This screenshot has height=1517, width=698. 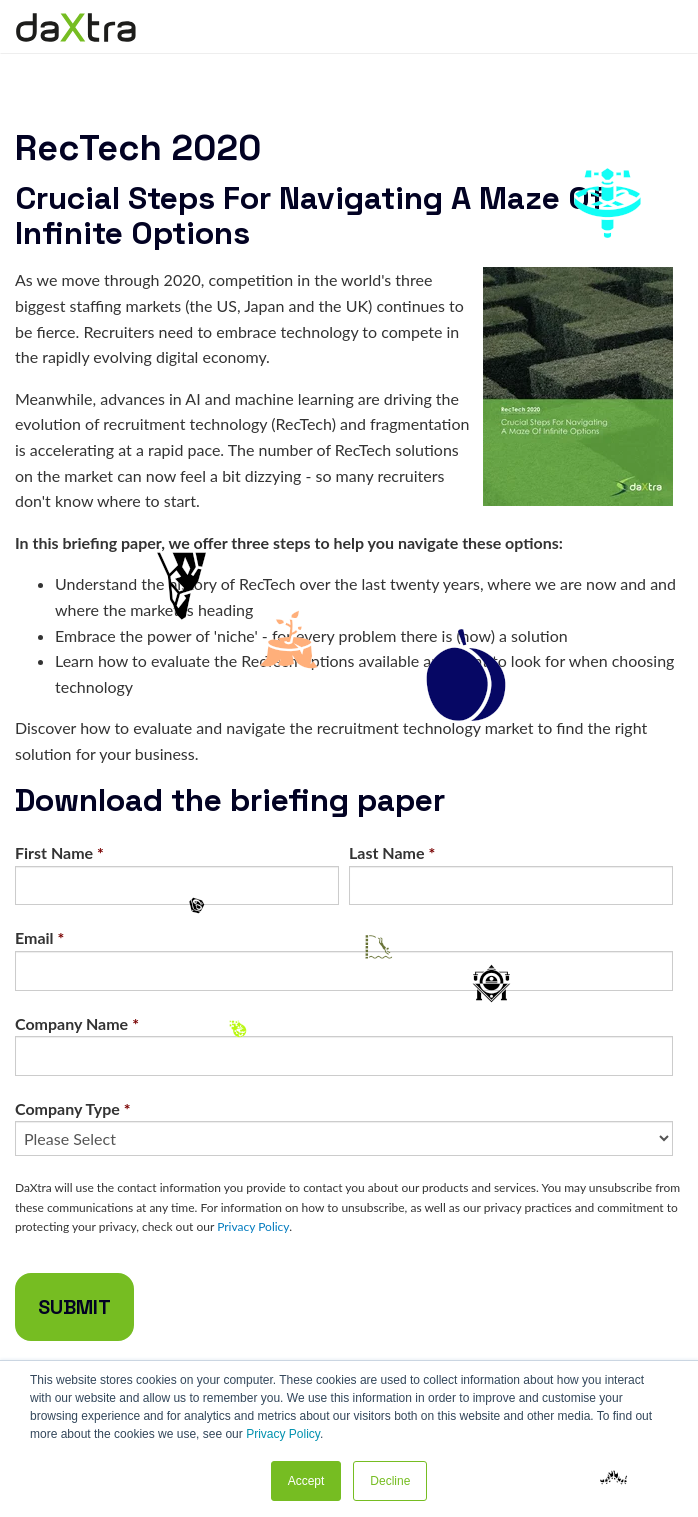 What do you see at coordinates (196, 905) in the screenshot?
I see `access rune or magic stone inventory` at bounding box center [196, 905].